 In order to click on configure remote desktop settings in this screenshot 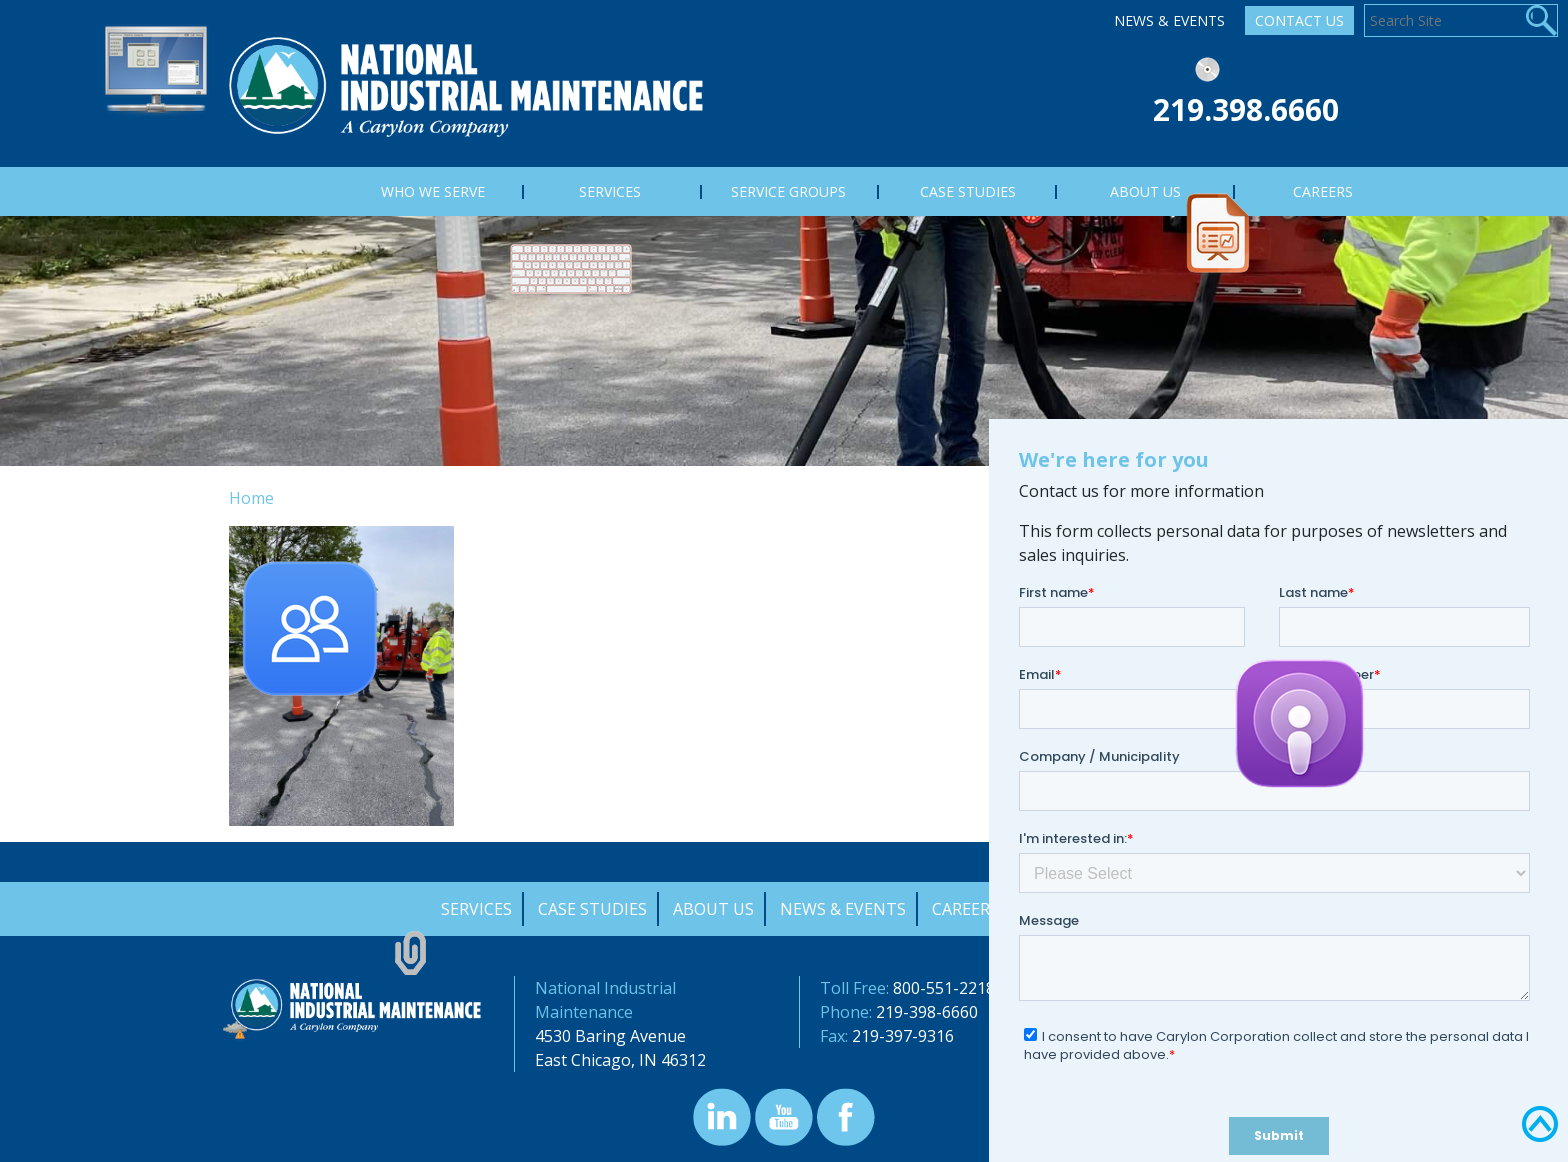, I will do `click(156, 71)`.